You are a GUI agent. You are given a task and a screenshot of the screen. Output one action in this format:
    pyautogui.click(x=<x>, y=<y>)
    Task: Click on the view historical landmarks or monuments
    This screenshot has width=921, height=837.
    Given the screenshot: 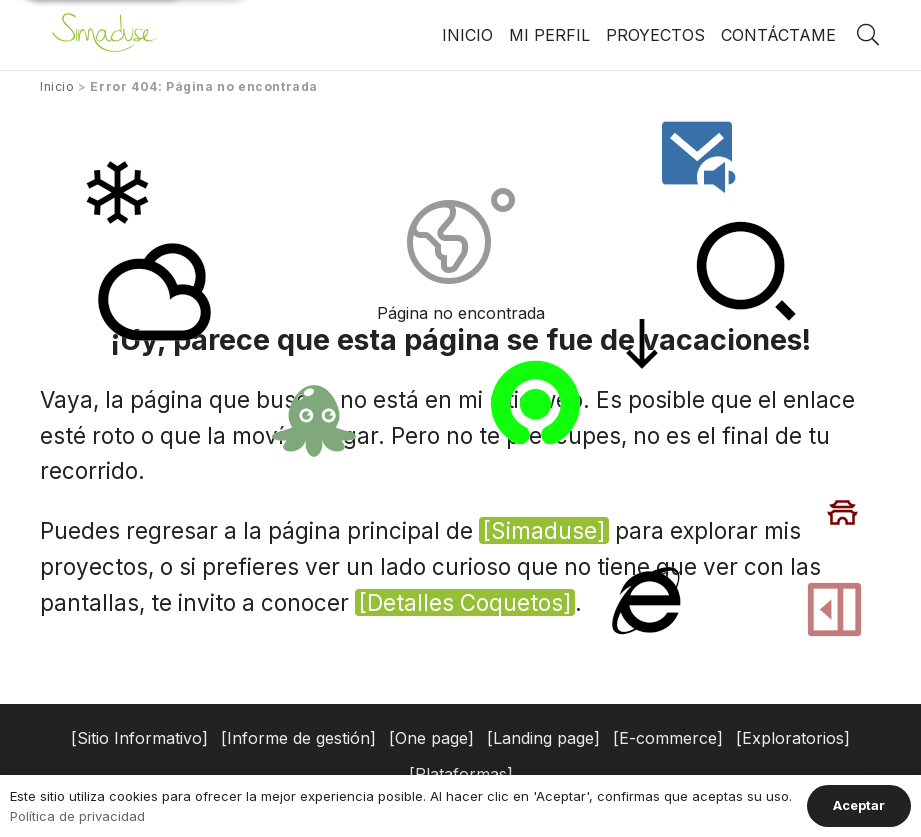 What is the action you would take?
    pyautogui.click(x=842, y=512)
    